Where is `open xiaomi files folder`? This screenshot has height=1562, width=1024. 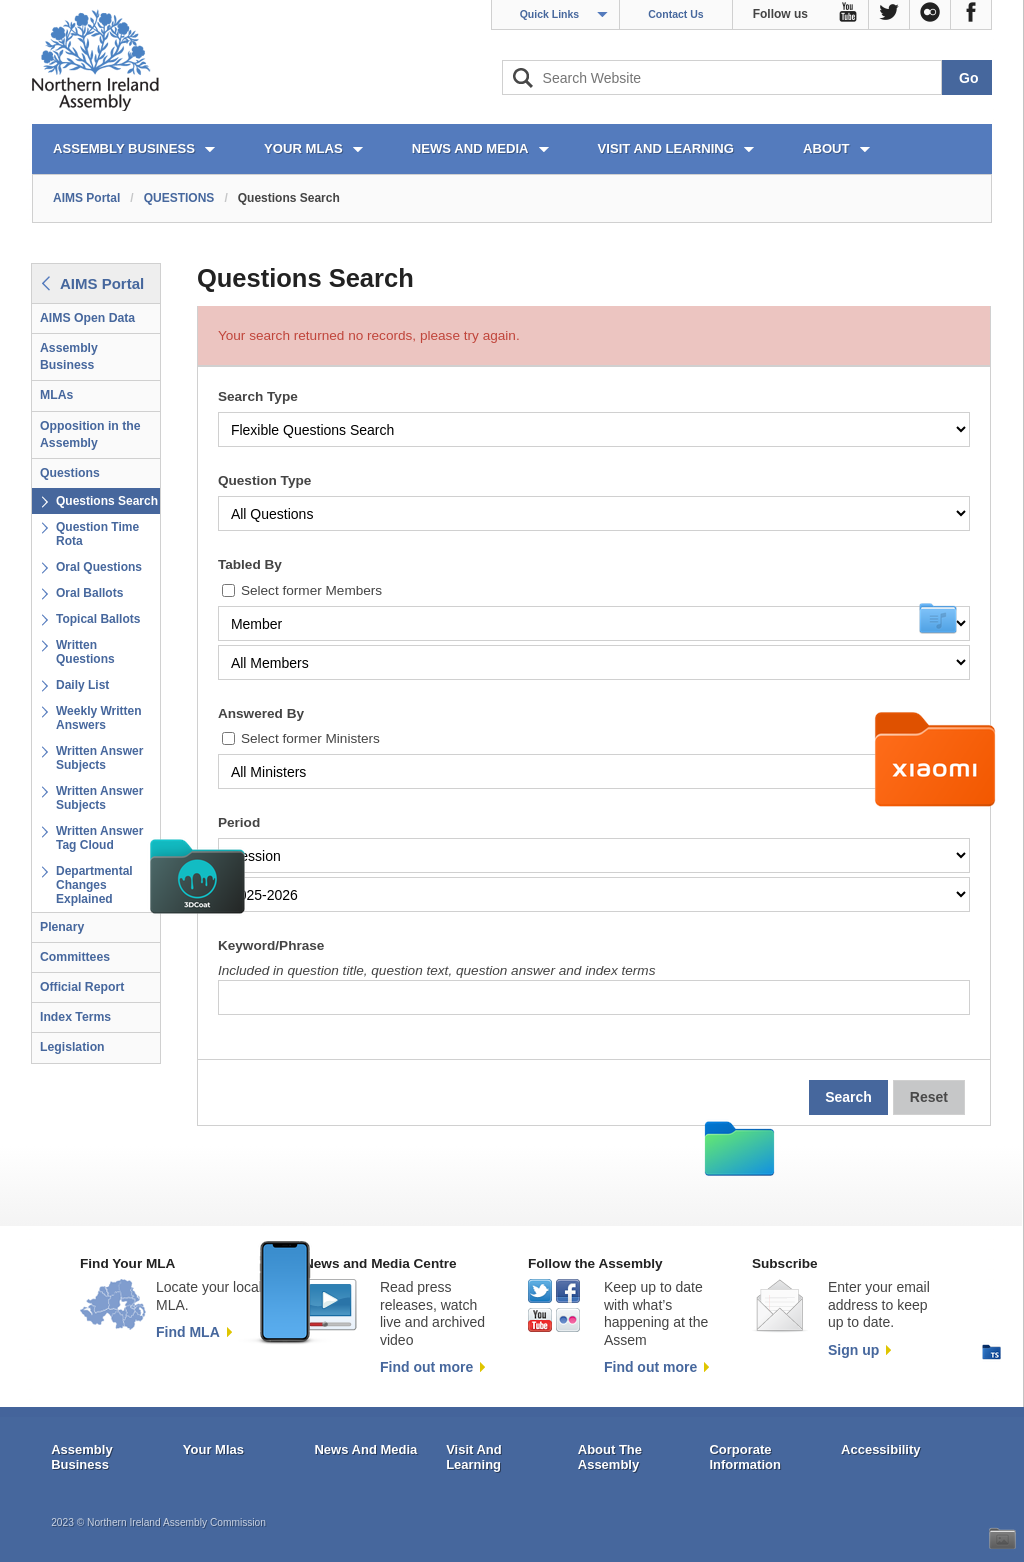
open xiaomi files folder is located at coordinates (934, 762).